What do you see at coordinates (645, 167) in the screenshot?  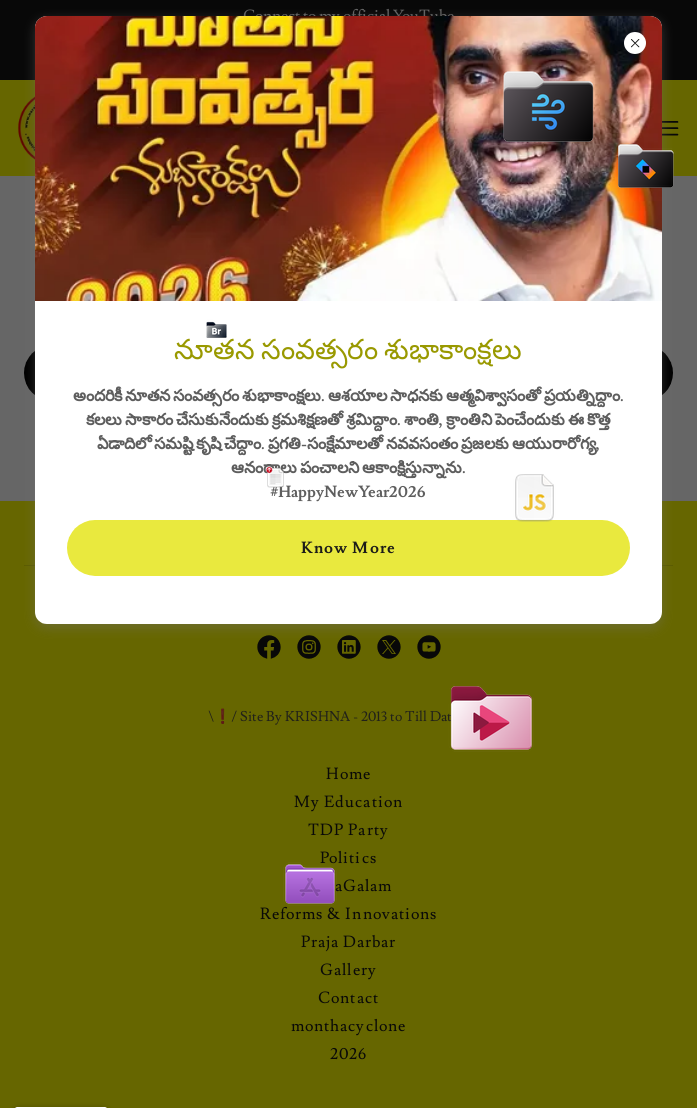 I see `folder containing JetBrains Ktor project files` at bounding box center [645, 167].